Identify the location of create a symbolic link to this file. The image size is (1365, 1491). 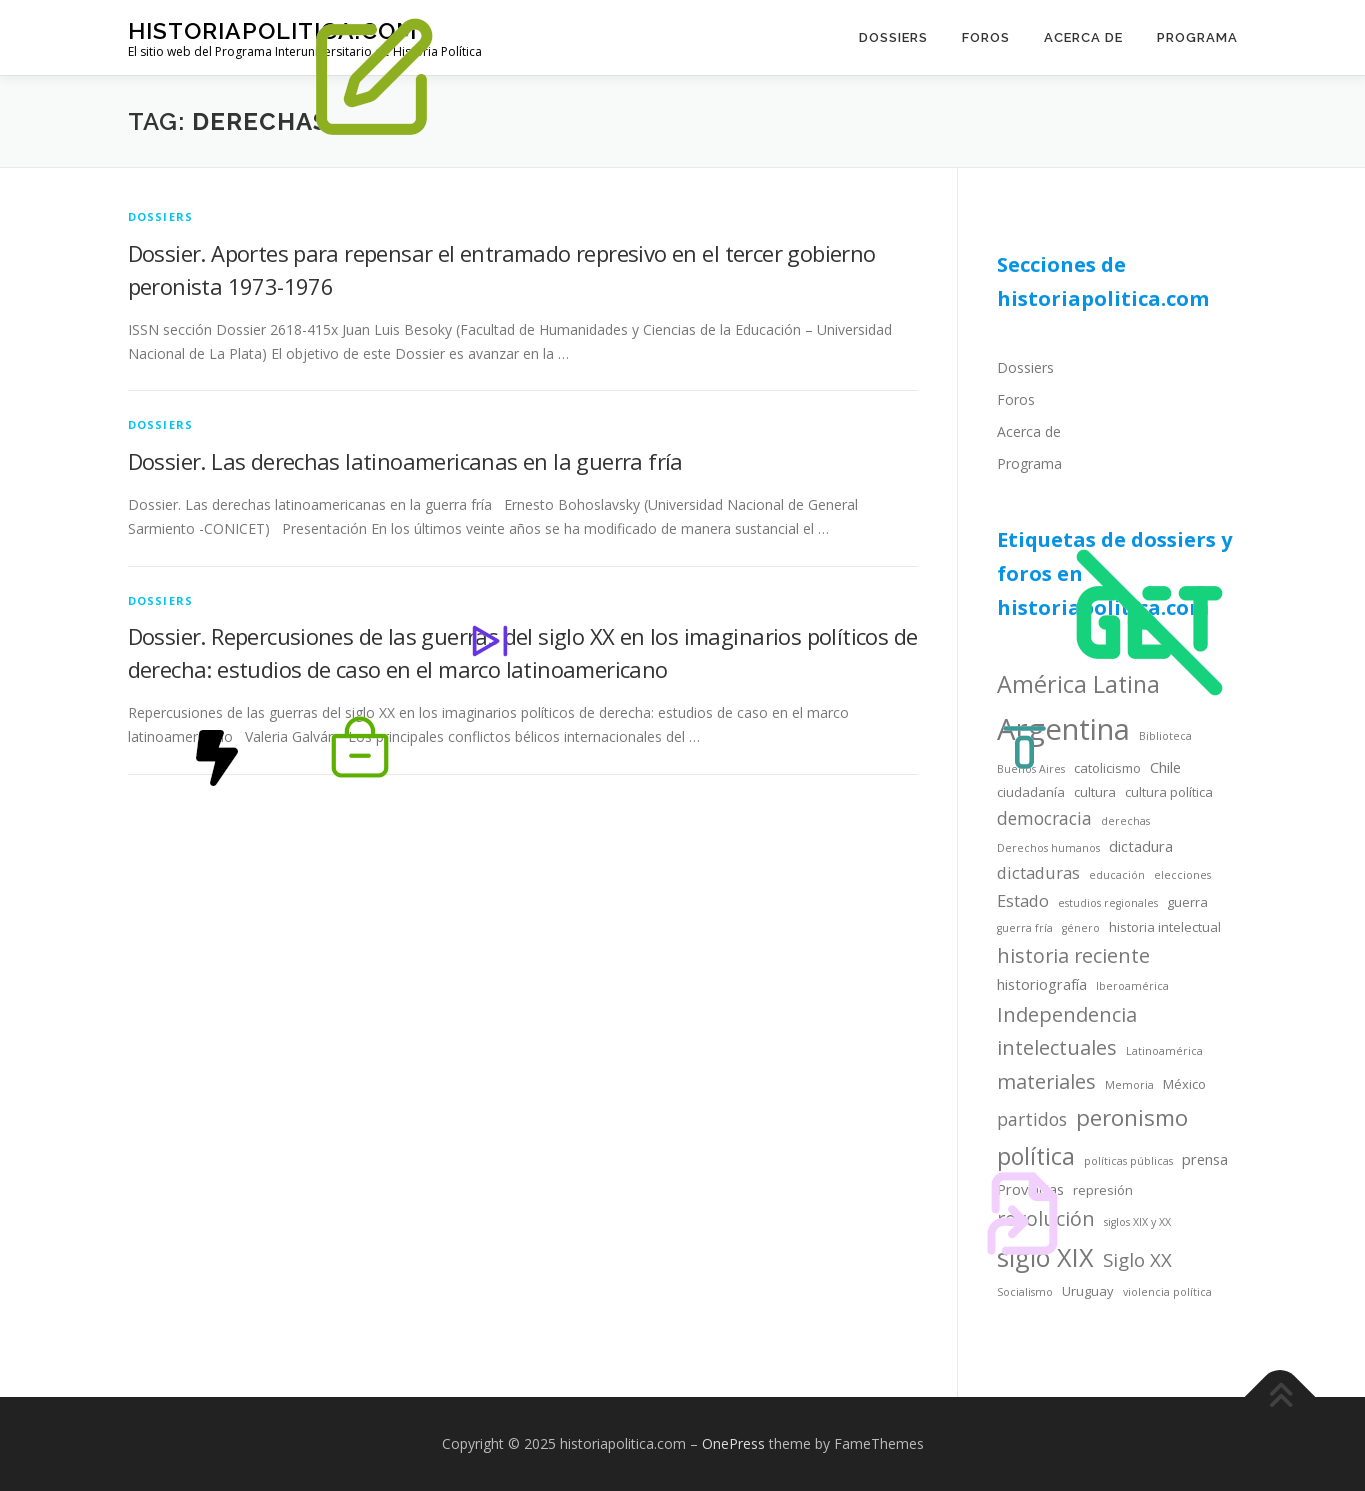
(1024, 1213).